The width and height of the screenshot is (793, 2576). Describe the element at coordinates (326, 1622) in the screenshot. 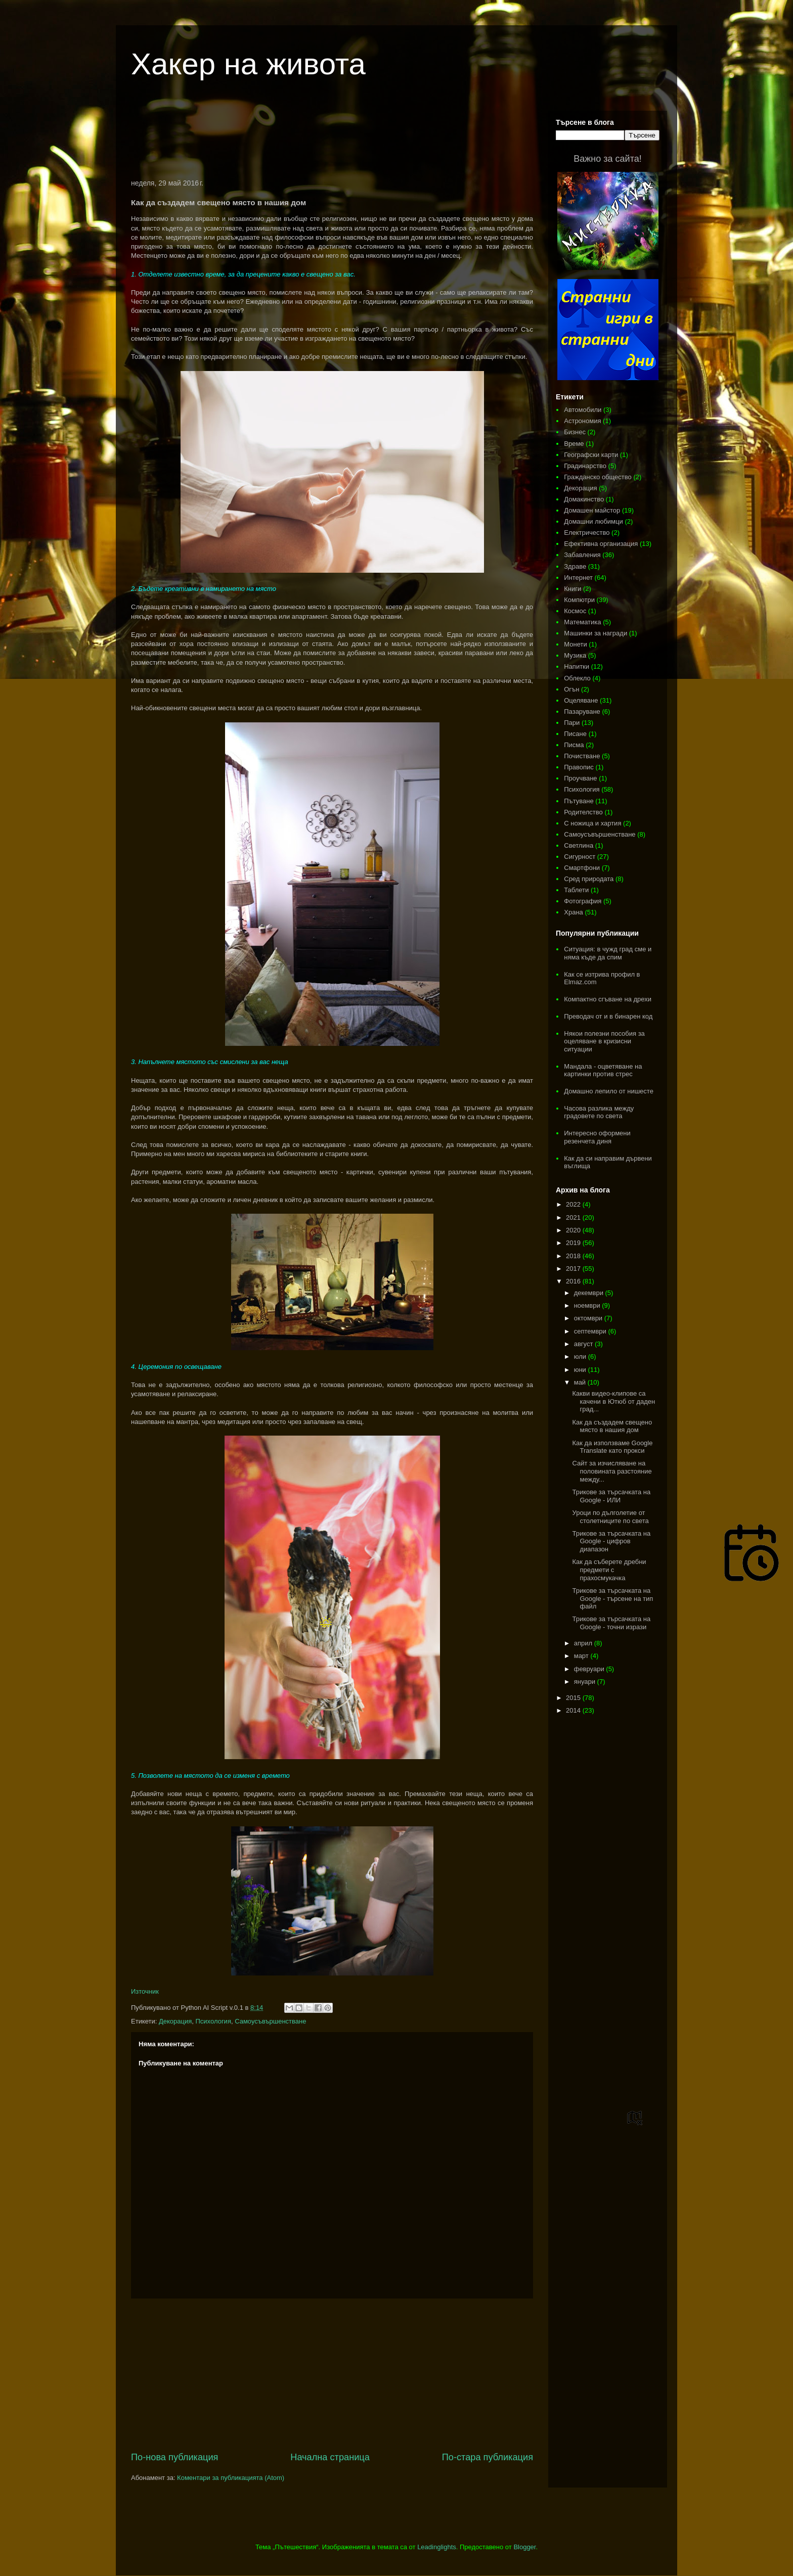

I see `view sunset time or golden hour info` at that location.